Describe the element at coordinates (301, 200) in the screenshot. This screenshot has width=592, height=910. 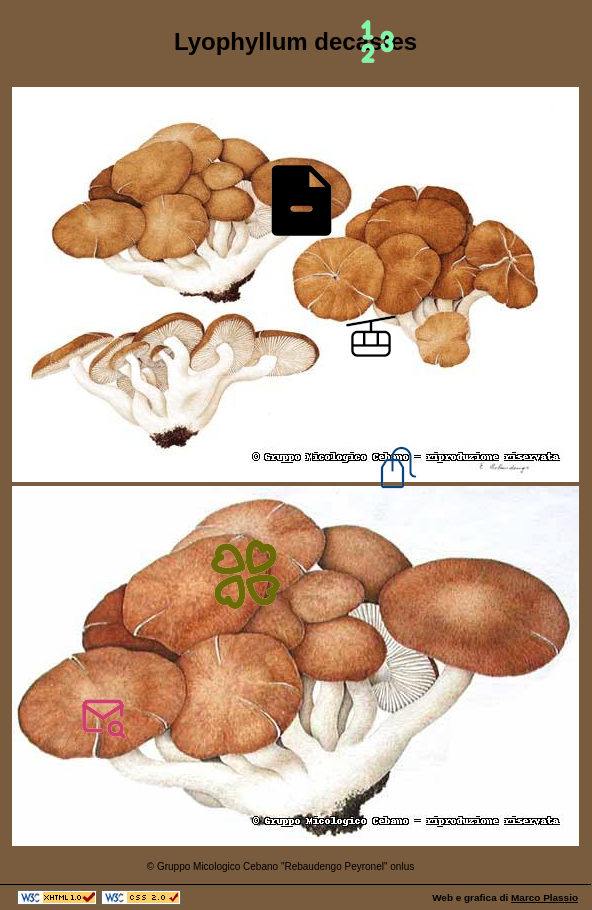
I see `remove content from a file` at that location.